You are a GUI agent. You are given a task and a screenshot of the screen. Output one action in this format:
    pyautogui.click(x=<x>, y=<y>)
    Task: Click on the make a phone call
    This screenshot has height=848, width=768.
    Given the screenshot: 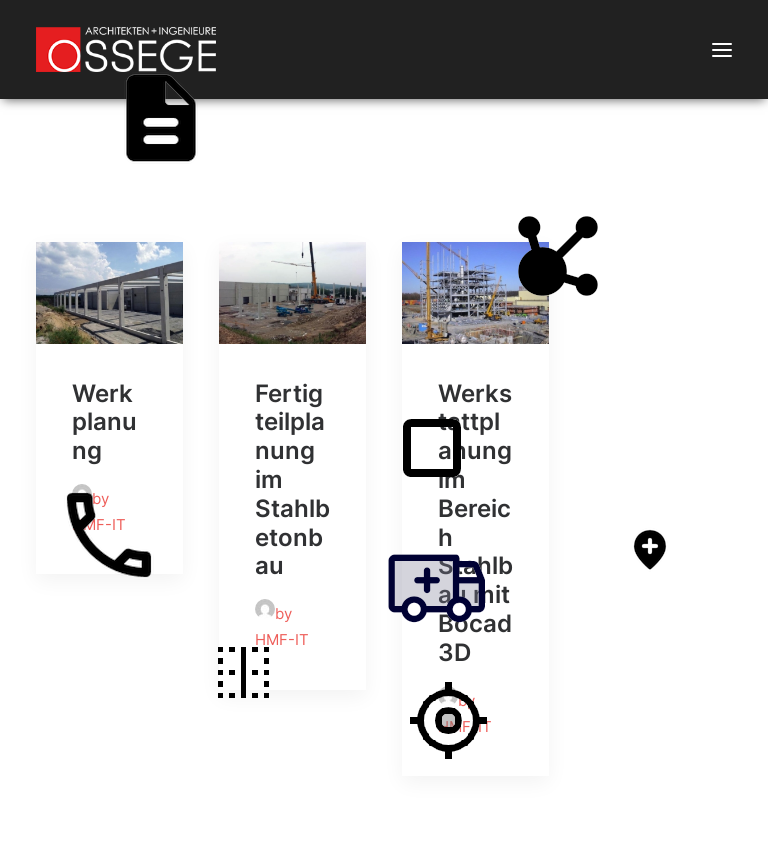 What is the action you would take?
    pyautogui.click(x=109, y=535)
    